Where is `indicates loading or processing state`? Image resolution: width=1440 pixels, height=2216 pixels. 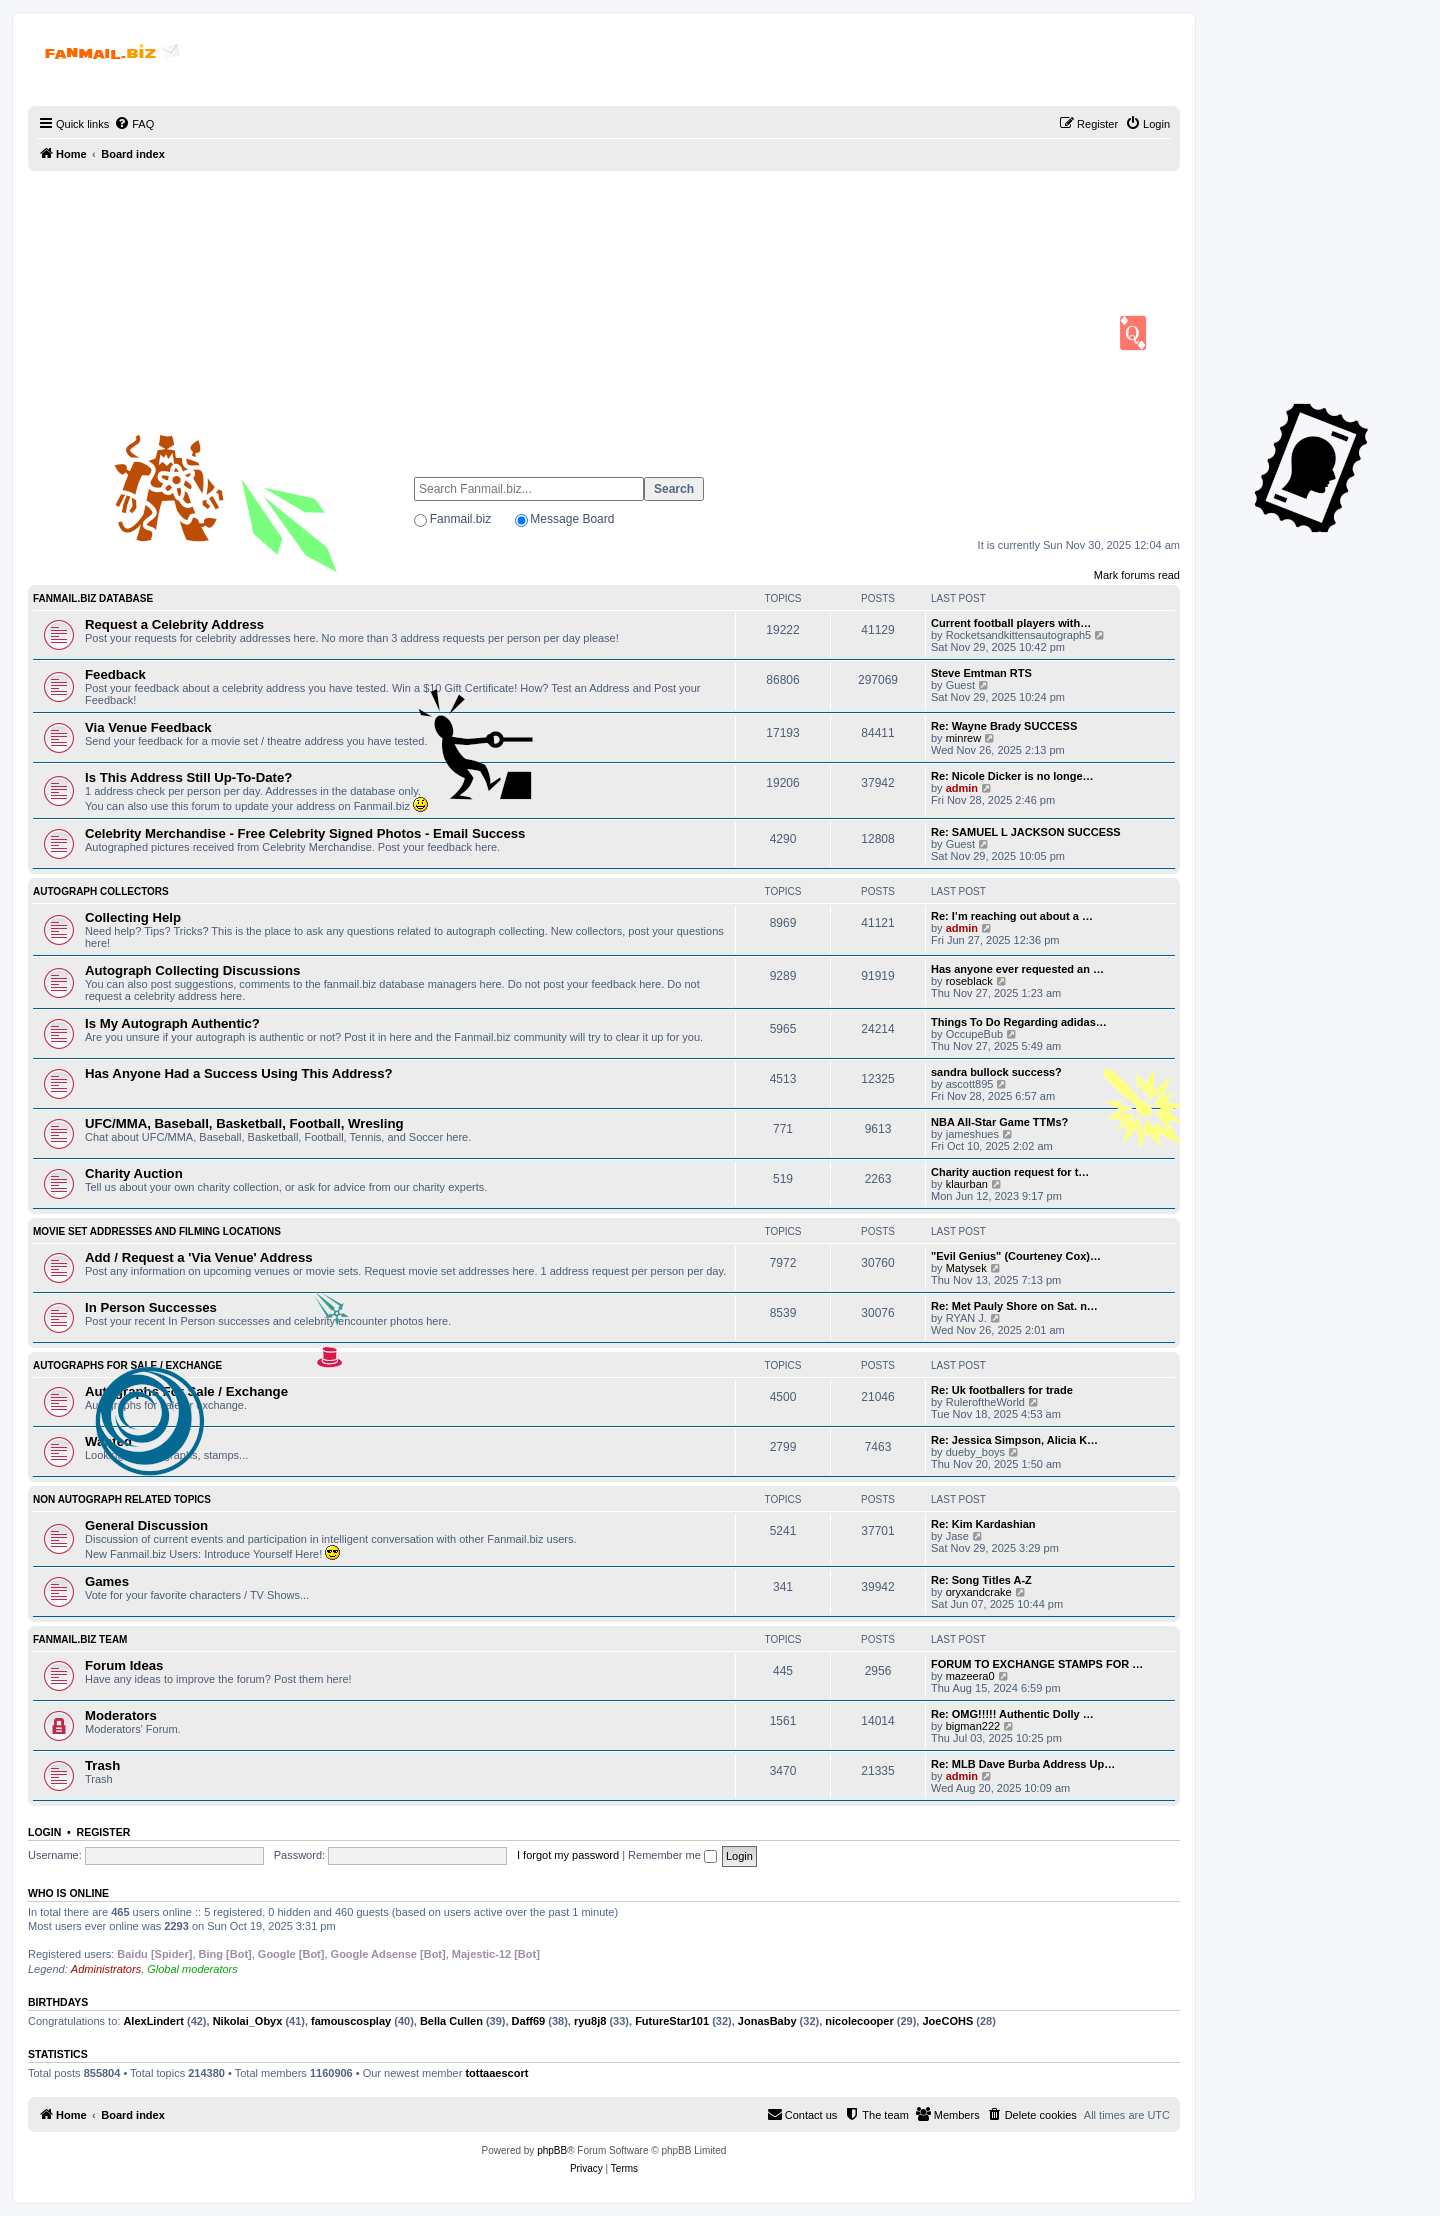
indicates loading or processing state is located at coordinates (151, 1421).